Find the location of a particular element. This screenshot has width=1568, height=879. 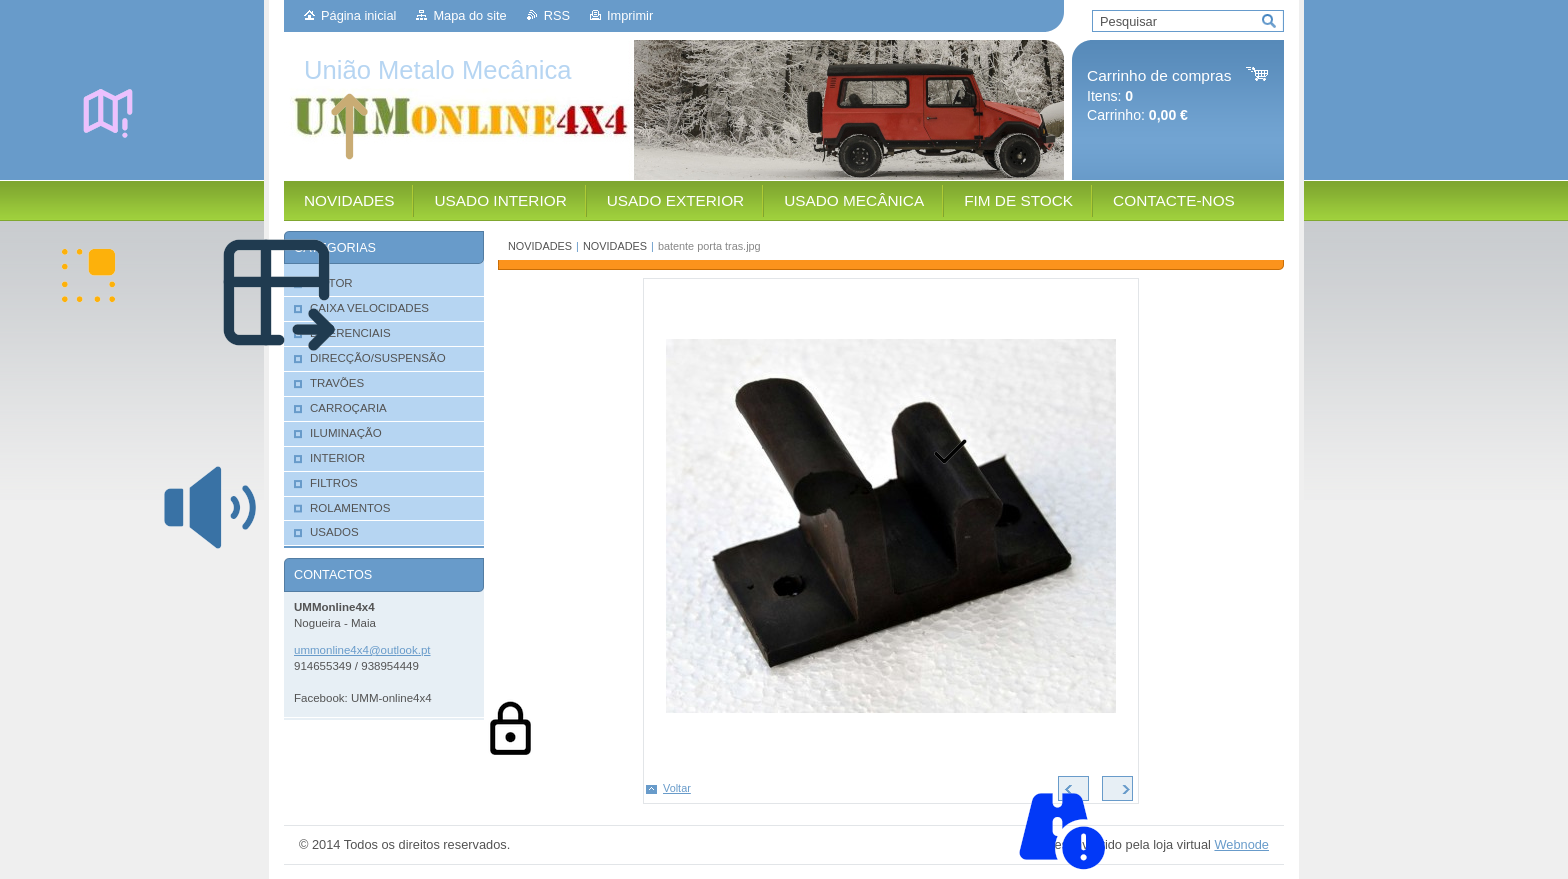

confirm or submit an action is located at coordinates (950, 451).